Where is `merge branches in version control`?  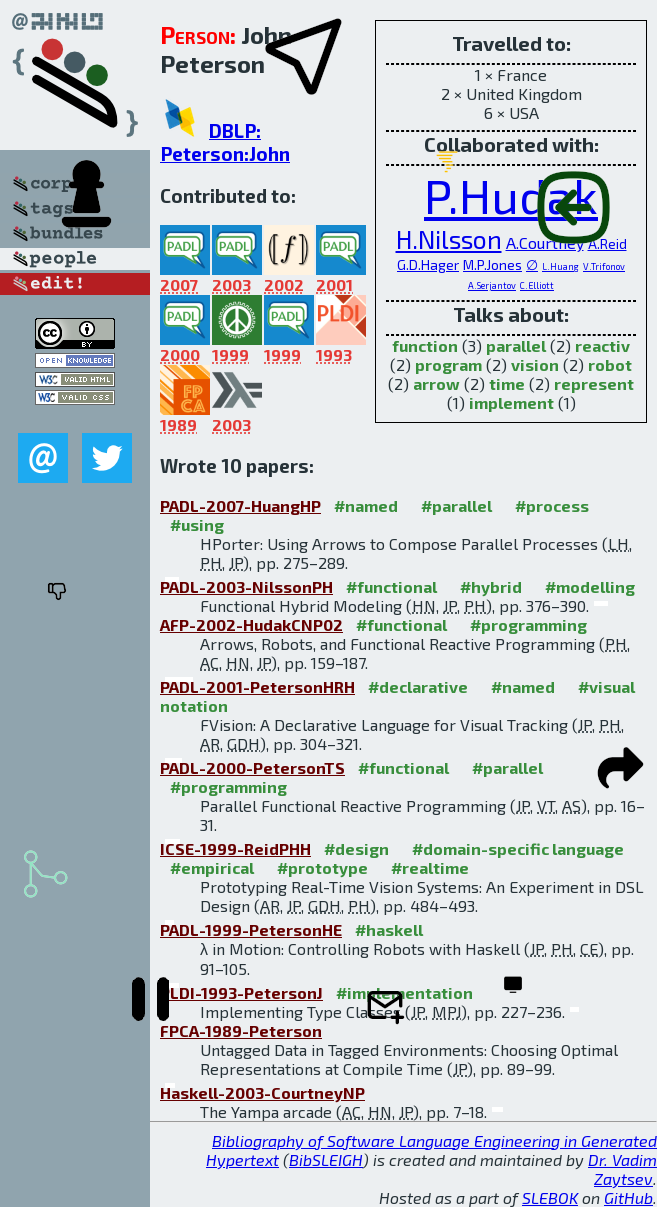 merge branches in version control is located at coordinates (42, 874).